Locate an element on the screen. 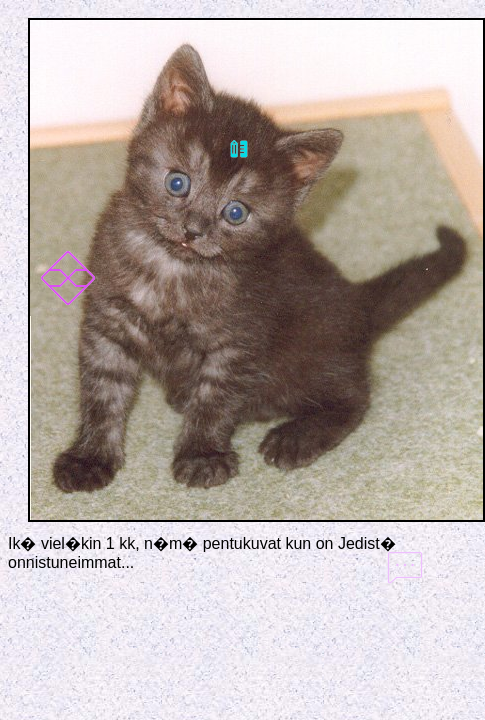  pix instant payment system logo is located at coordinates (68, 278).